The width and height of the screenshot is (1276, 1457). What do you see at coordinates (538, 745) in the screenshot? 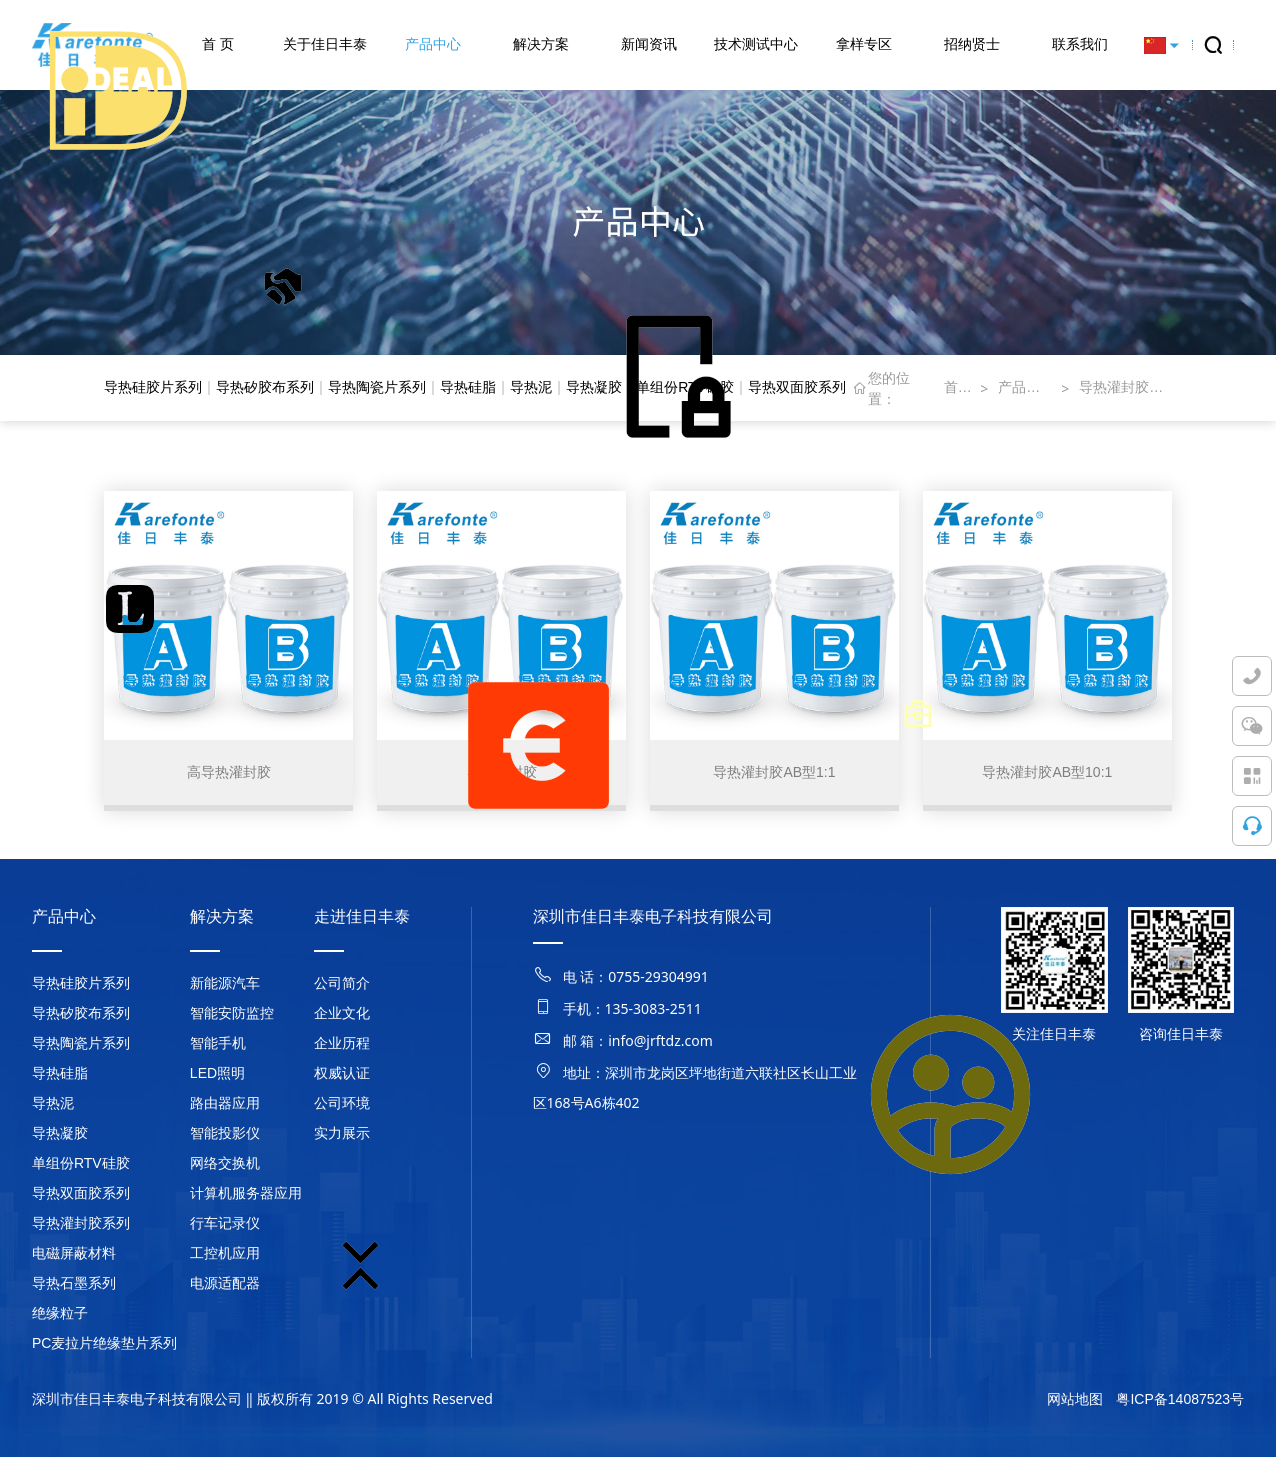
I see `indicates euro currency or payment option` at bounding box center [538, 745].